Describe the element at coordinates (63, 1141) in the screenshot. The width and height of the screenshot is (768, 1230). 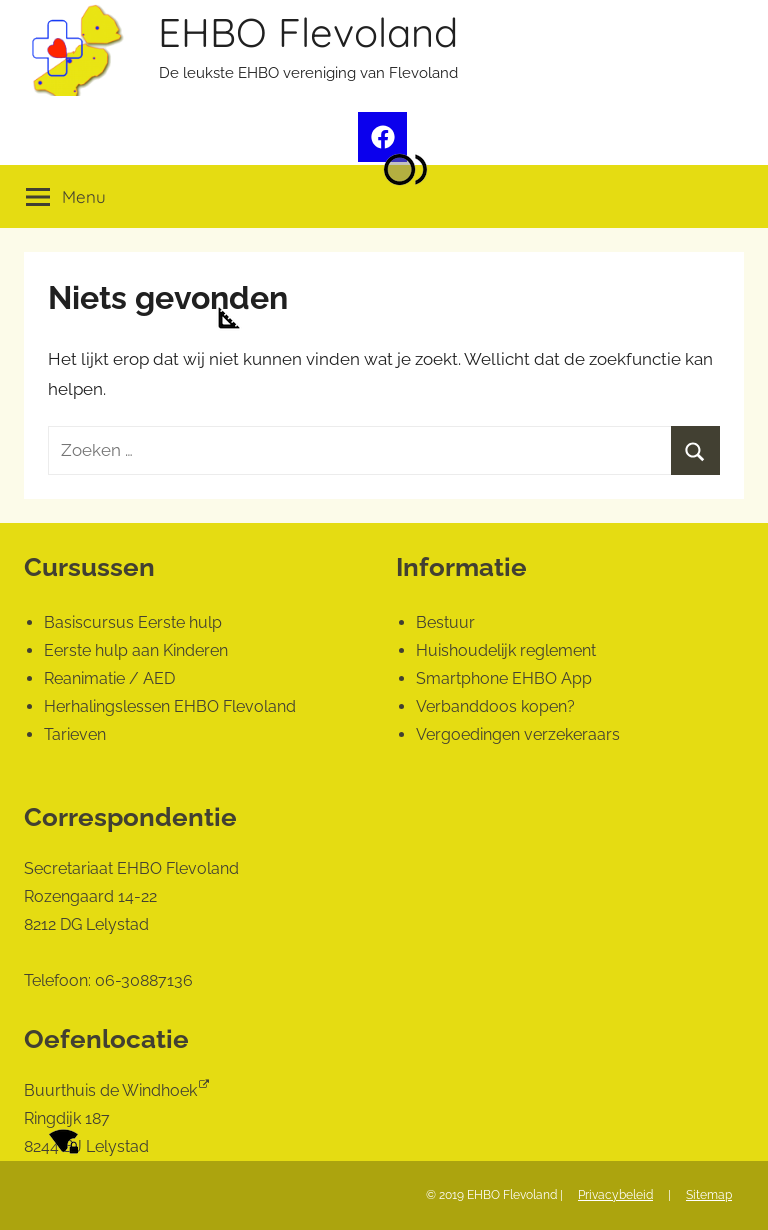
I see `connected to a secure or password-protected wifi network` at that location.